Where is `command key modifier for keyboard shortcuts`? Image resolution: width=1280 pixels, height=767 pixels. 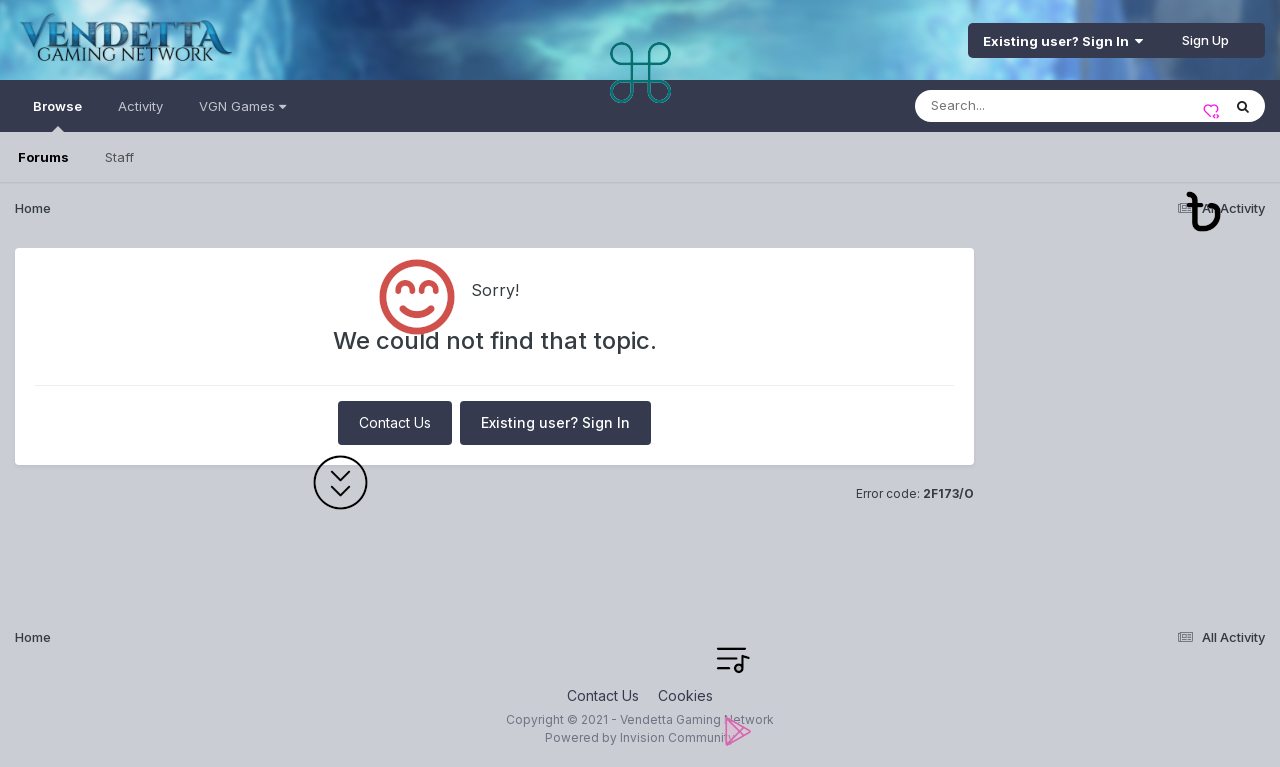 command key modifier for keyboard shortcuts is located at coordinates (640, 72).